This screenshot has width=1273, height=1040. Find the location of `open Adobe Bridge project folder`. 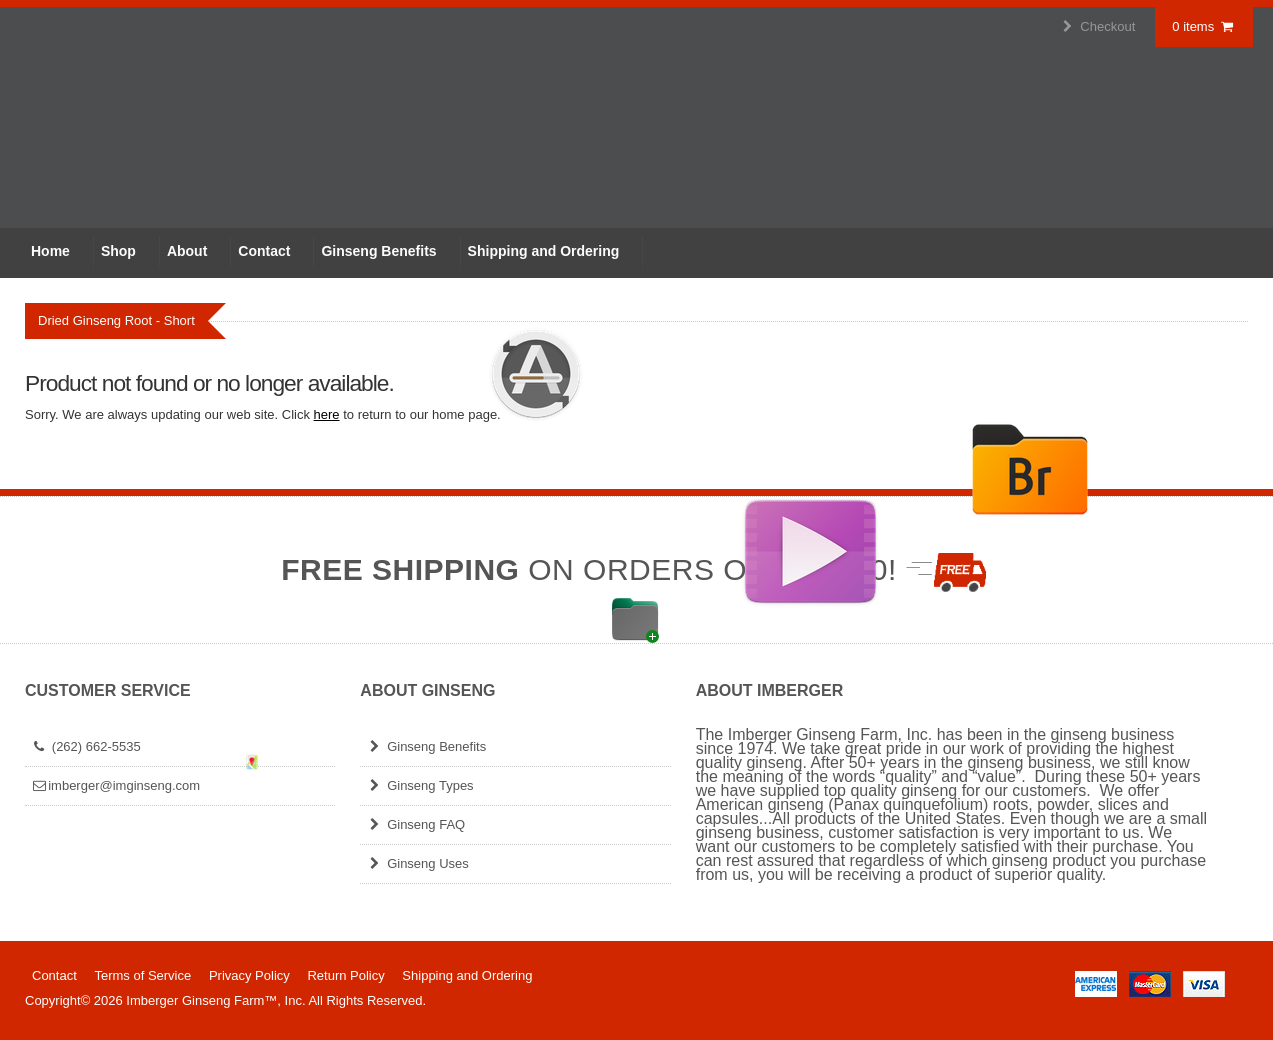

open Adobe Bridge project folder is located at coordinates (1029, 472).